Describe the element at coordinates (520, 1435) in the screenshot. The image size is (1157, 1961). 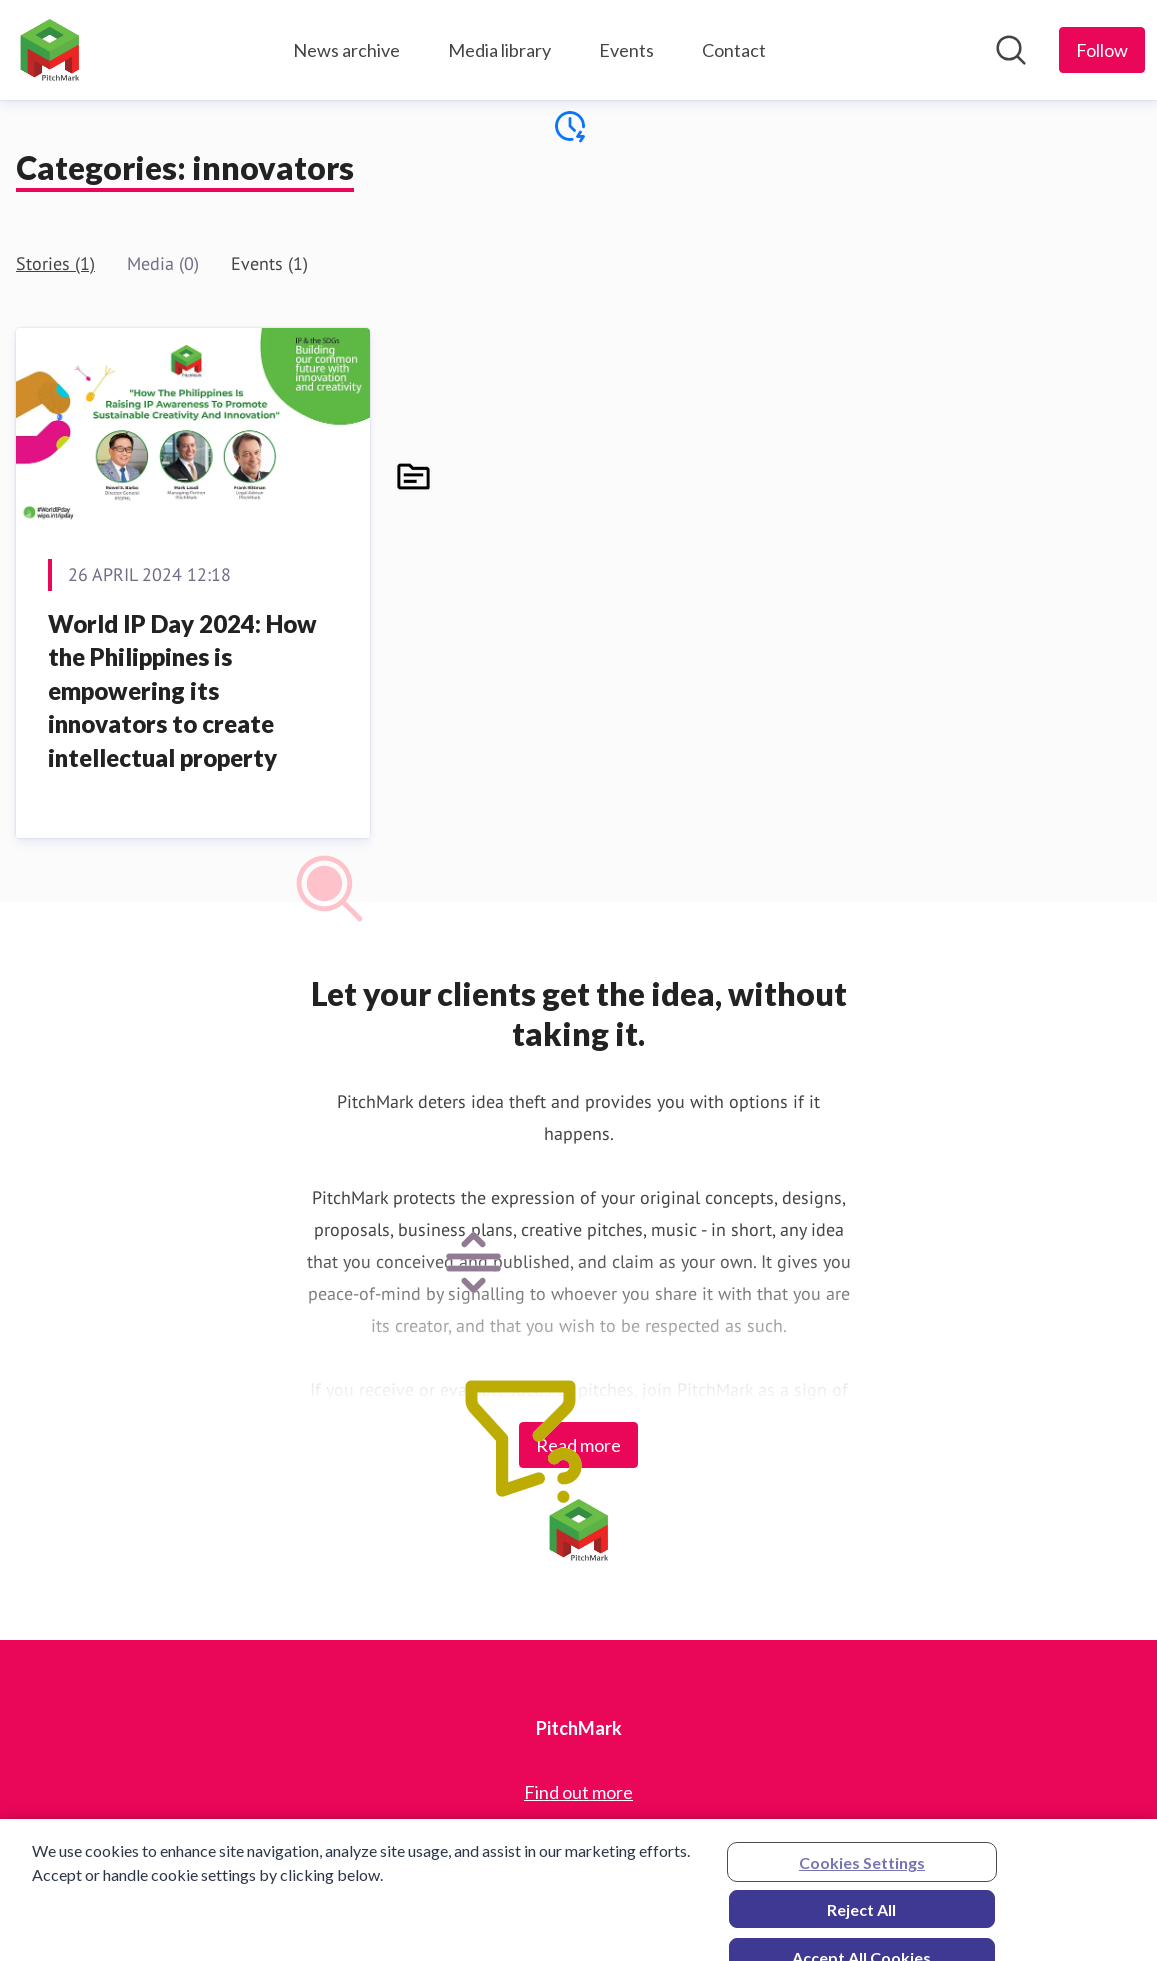
I see `get help with filter options` at that location.